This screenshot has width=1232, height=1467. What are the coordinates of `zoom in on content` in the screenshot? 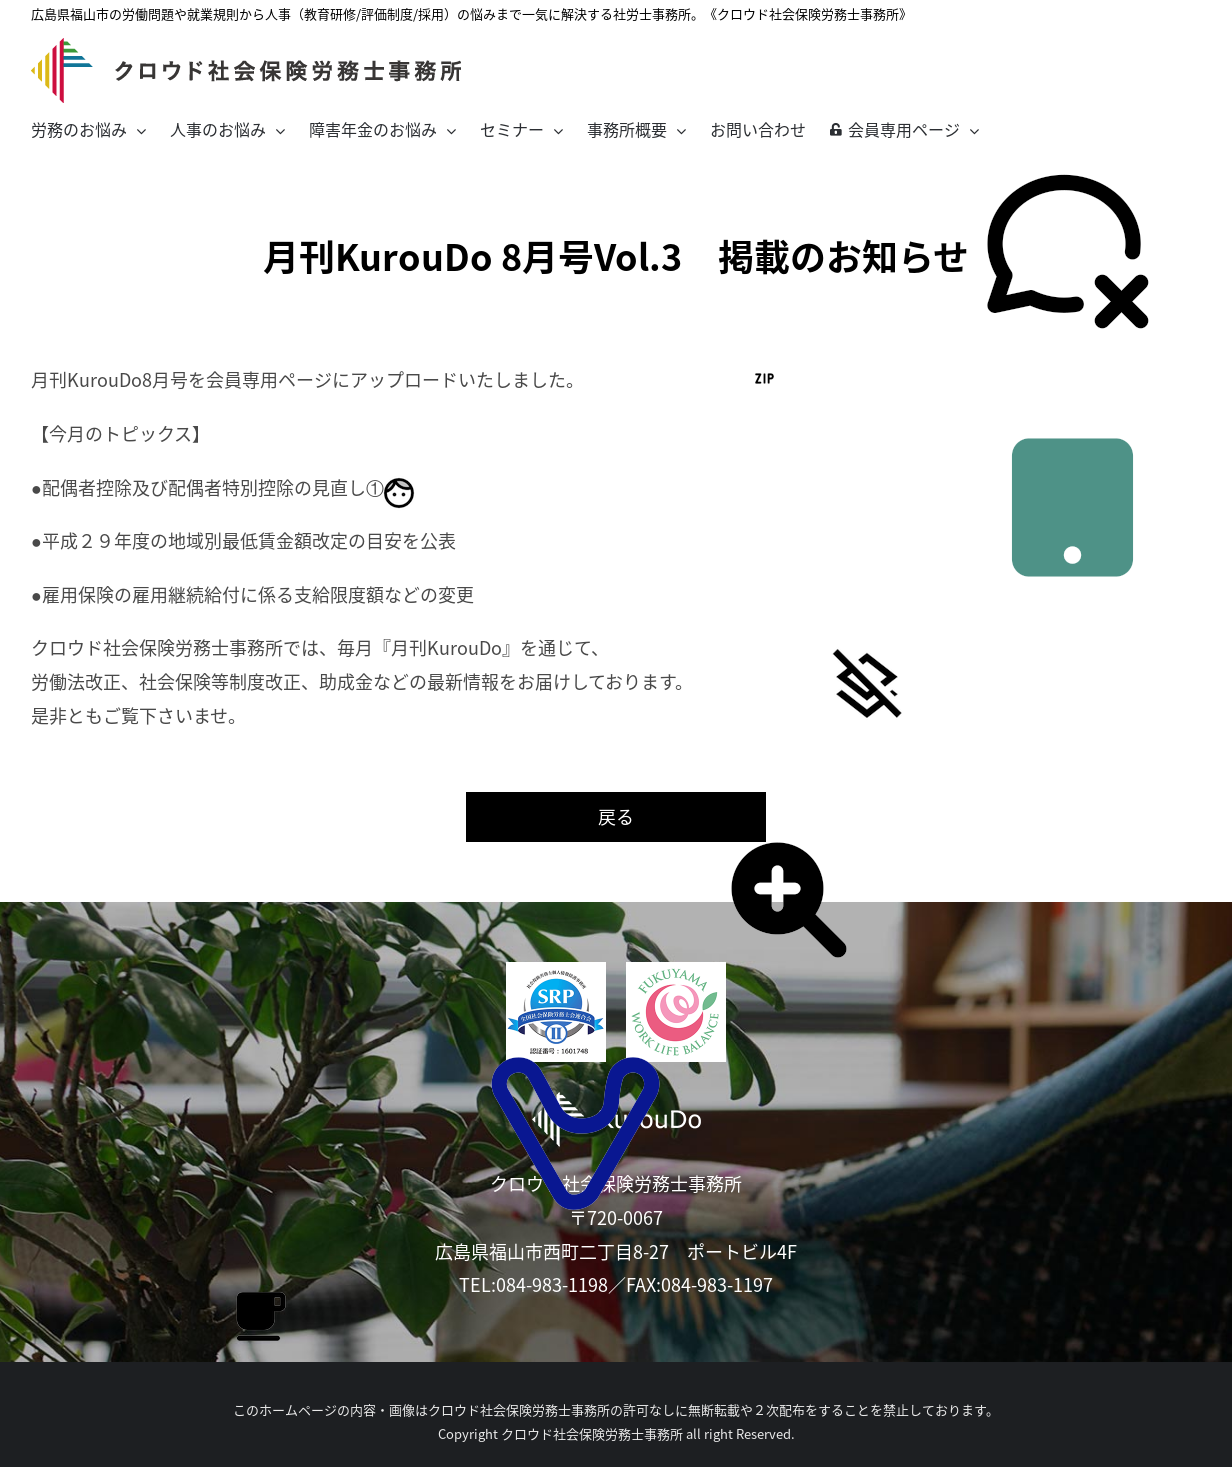 It's located at (789, 900).